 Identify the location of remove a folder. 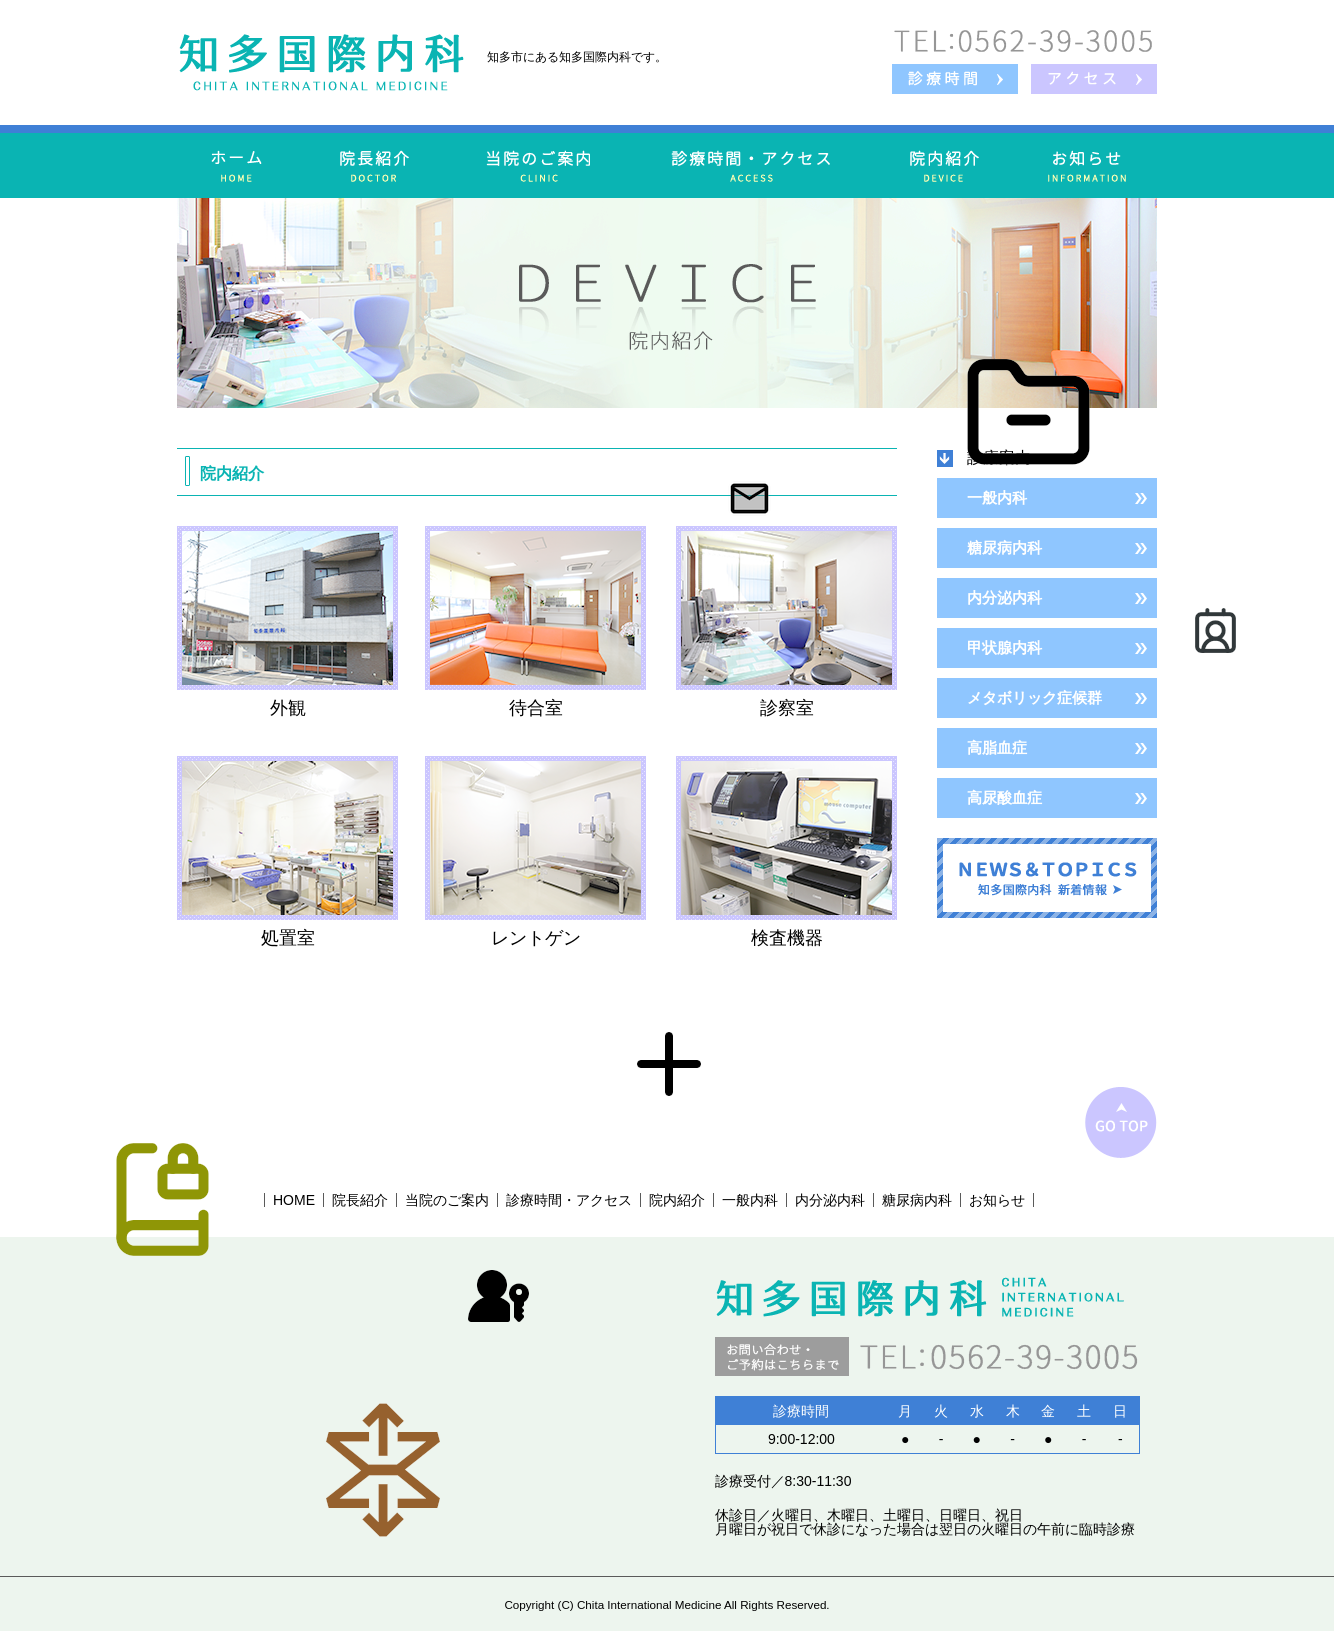
(1028, 414).